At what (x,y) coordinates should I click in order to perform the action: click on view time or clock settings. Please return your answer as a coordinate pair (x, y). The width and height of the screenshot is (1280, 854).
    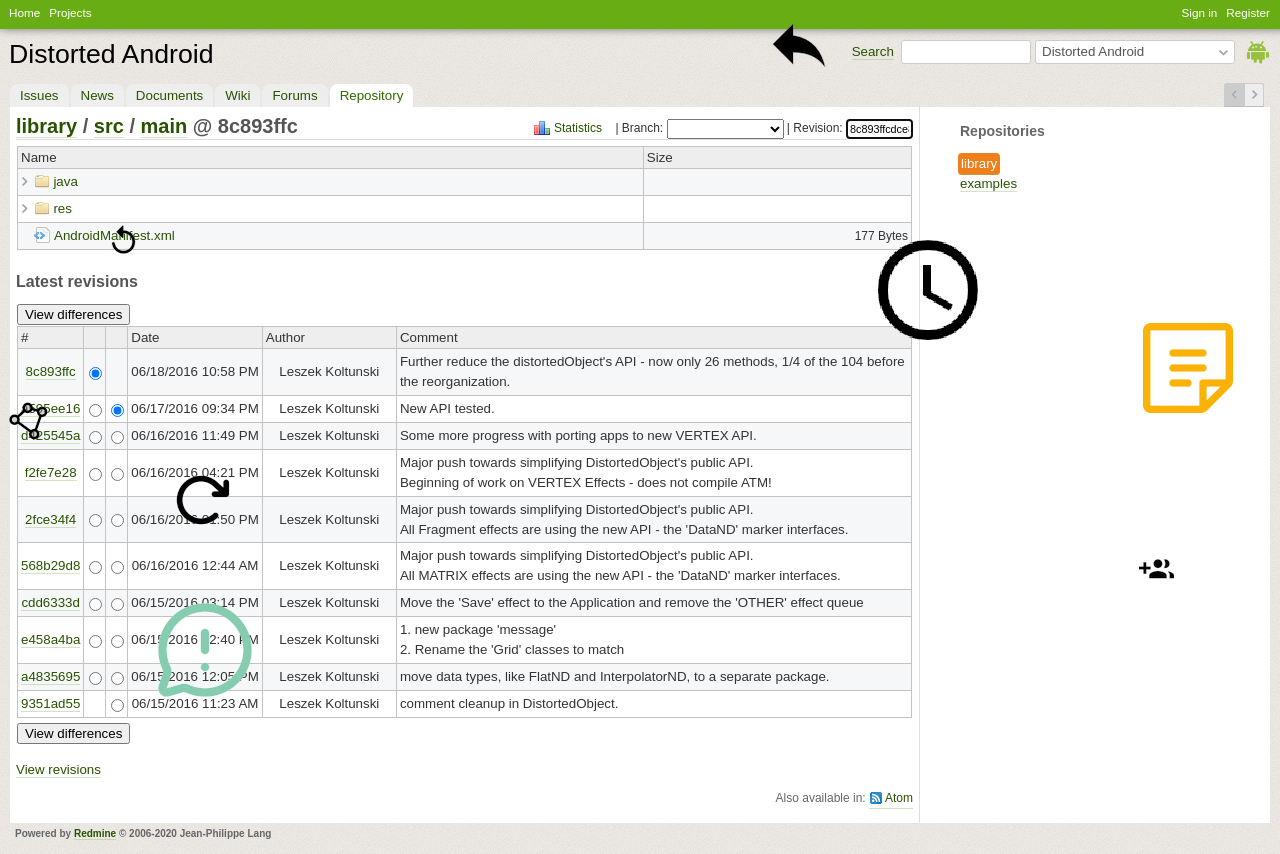
    Looking at the image, I should click on (928, 290).